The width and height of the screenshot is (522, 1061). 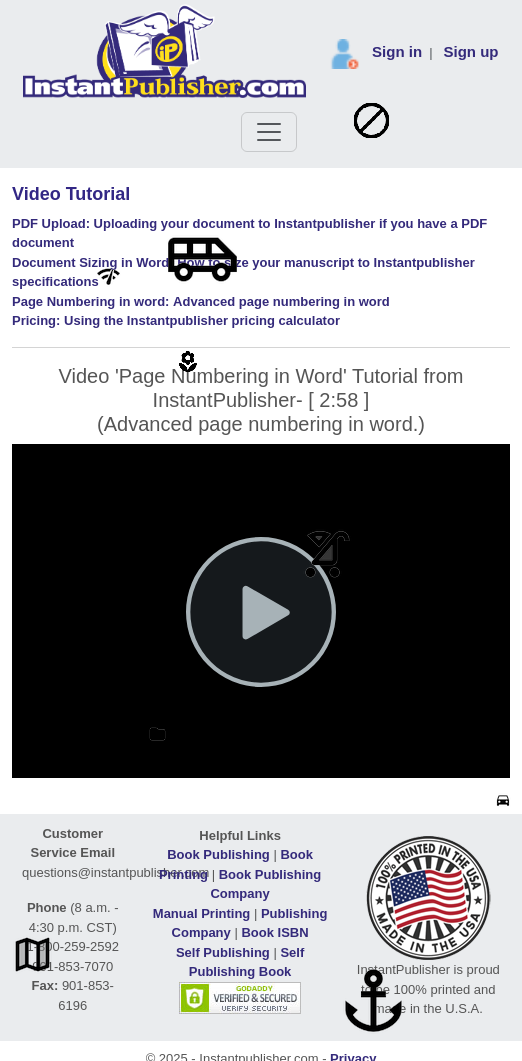 I want to click on indicates a blocked or prohibited action, so click(x=371, y=120).